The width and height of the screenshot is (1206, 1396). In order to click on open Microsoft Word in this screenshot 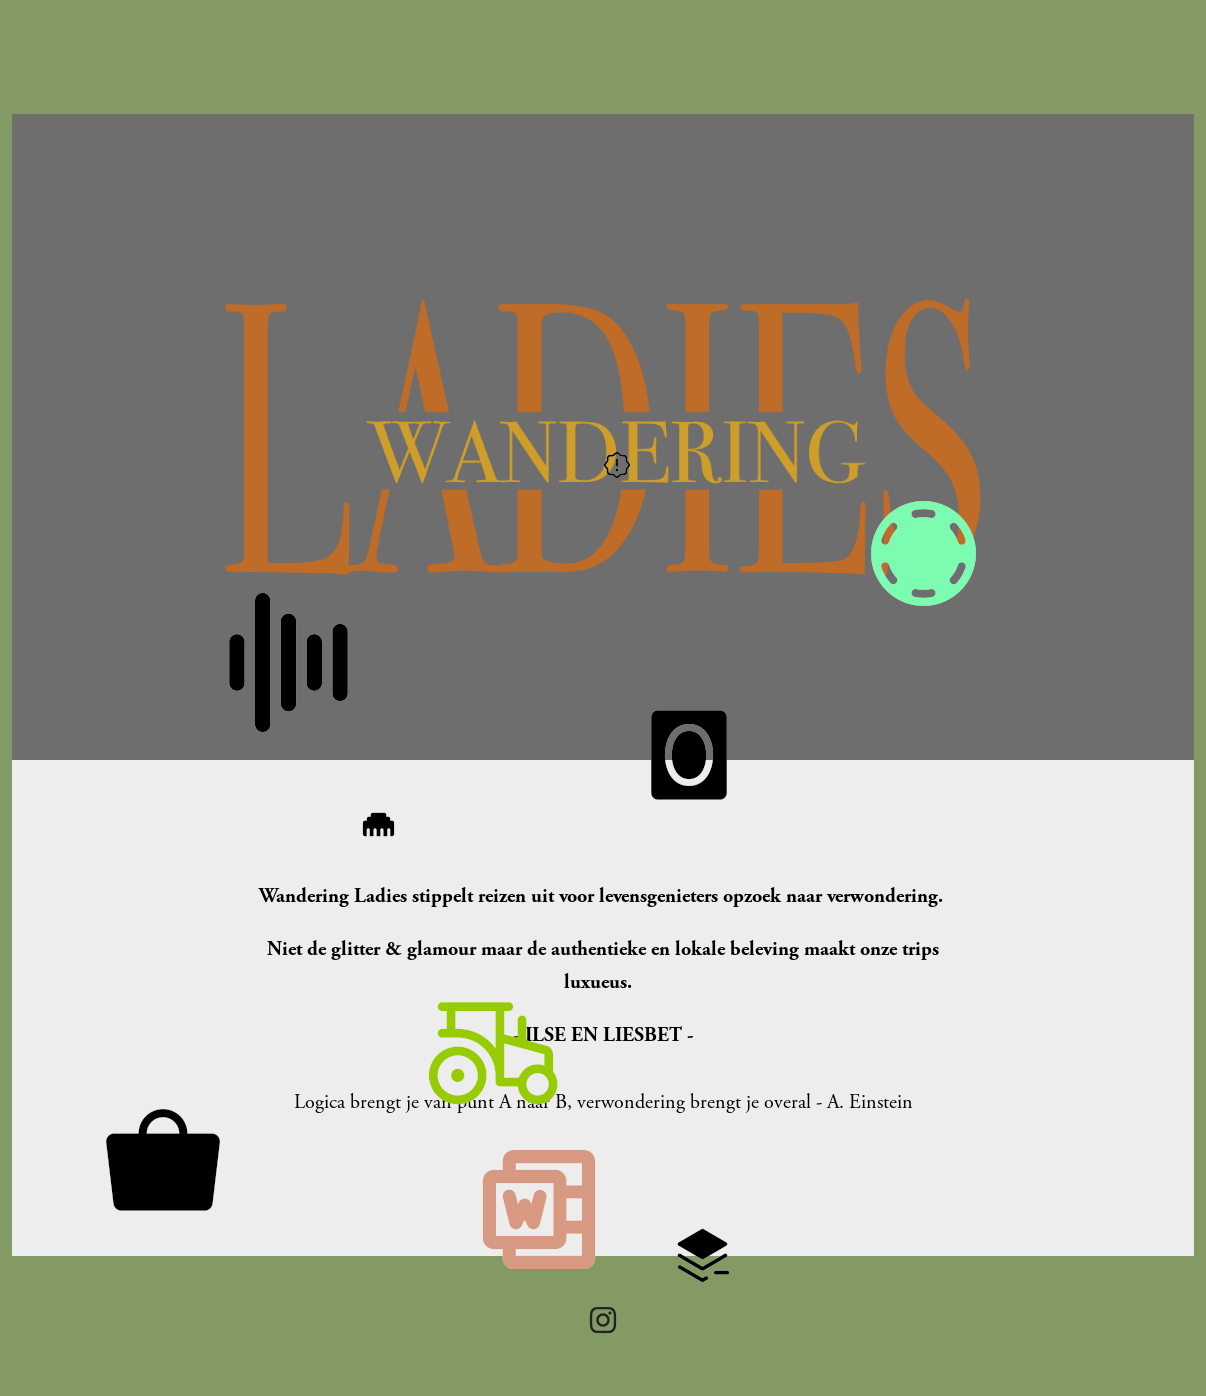, I will do `click(544, 1209)`.